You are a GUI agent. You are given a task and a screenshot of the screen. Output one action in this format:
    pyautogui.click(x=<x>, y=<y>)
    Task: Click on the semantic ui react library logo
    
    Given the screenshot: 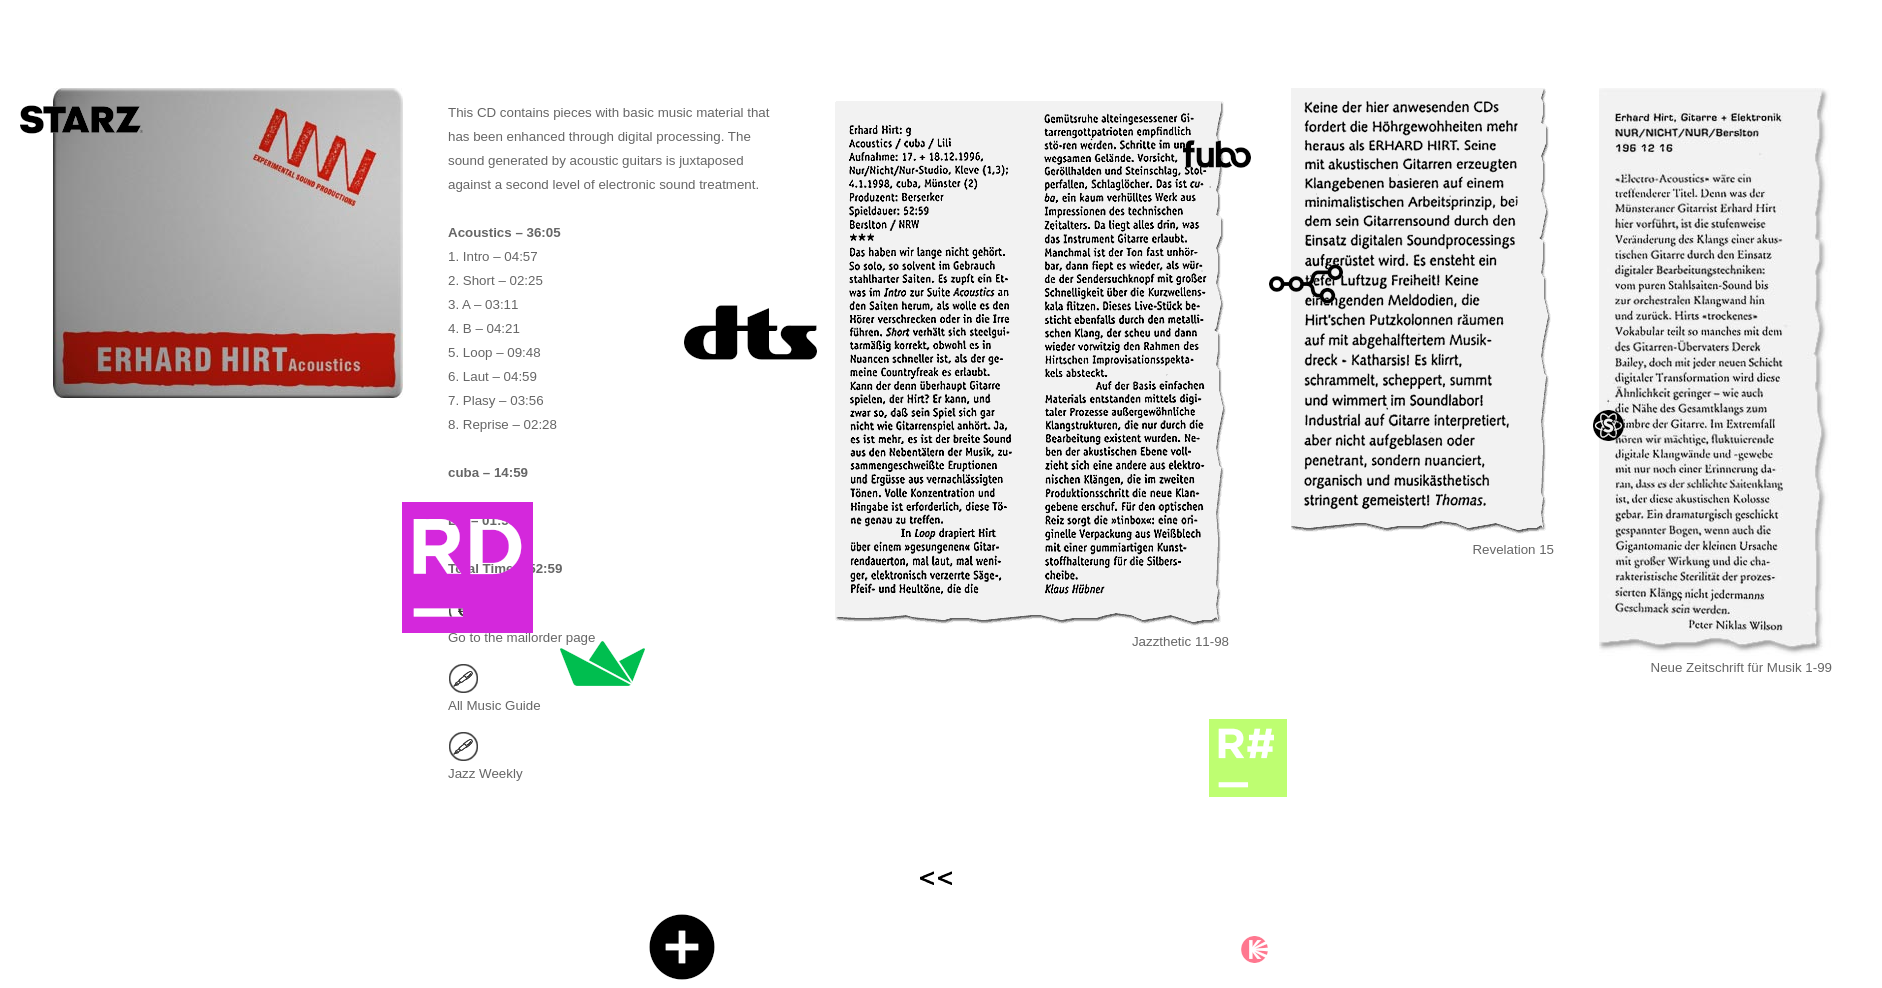 What is the action you would take?
    pyautogui.click(x=1608, y=425)
    